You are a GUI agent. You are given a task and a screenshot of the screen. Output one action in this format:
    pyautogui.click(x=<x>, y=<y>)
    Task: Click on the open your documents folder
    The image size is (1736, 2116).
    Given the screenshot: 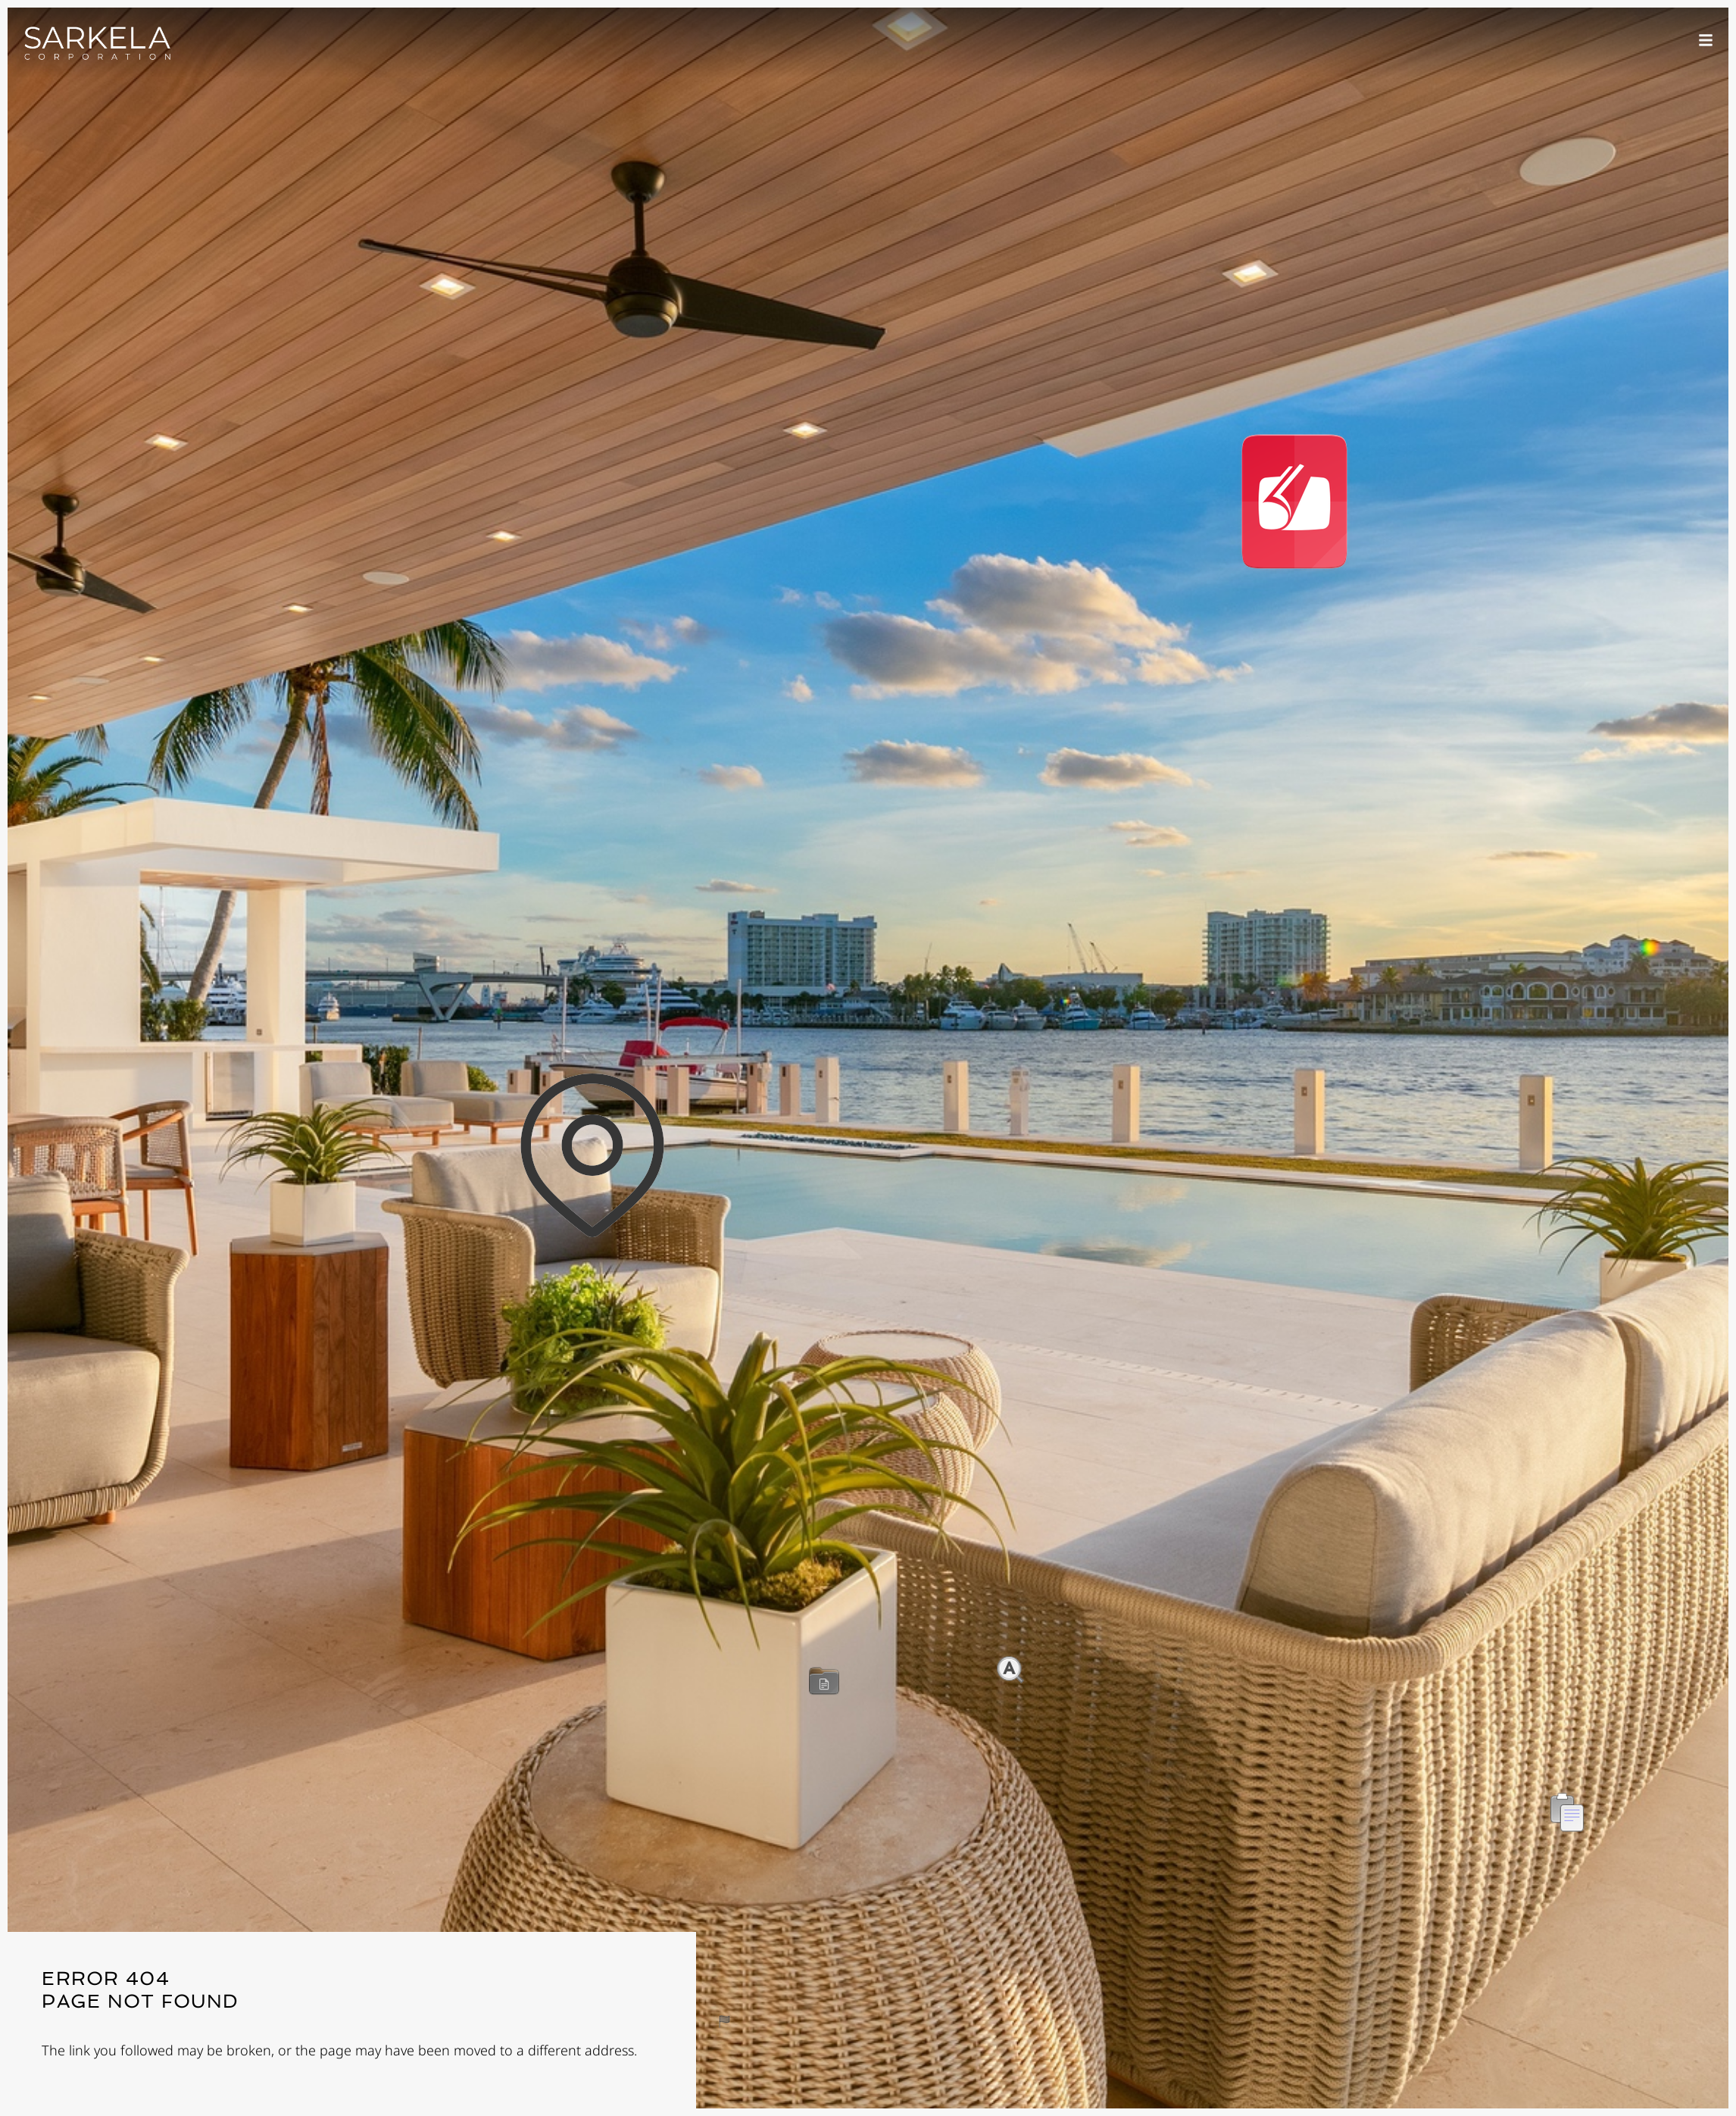 What is the action you would take?
    pyautogui.click(x=824, y=1680)
    